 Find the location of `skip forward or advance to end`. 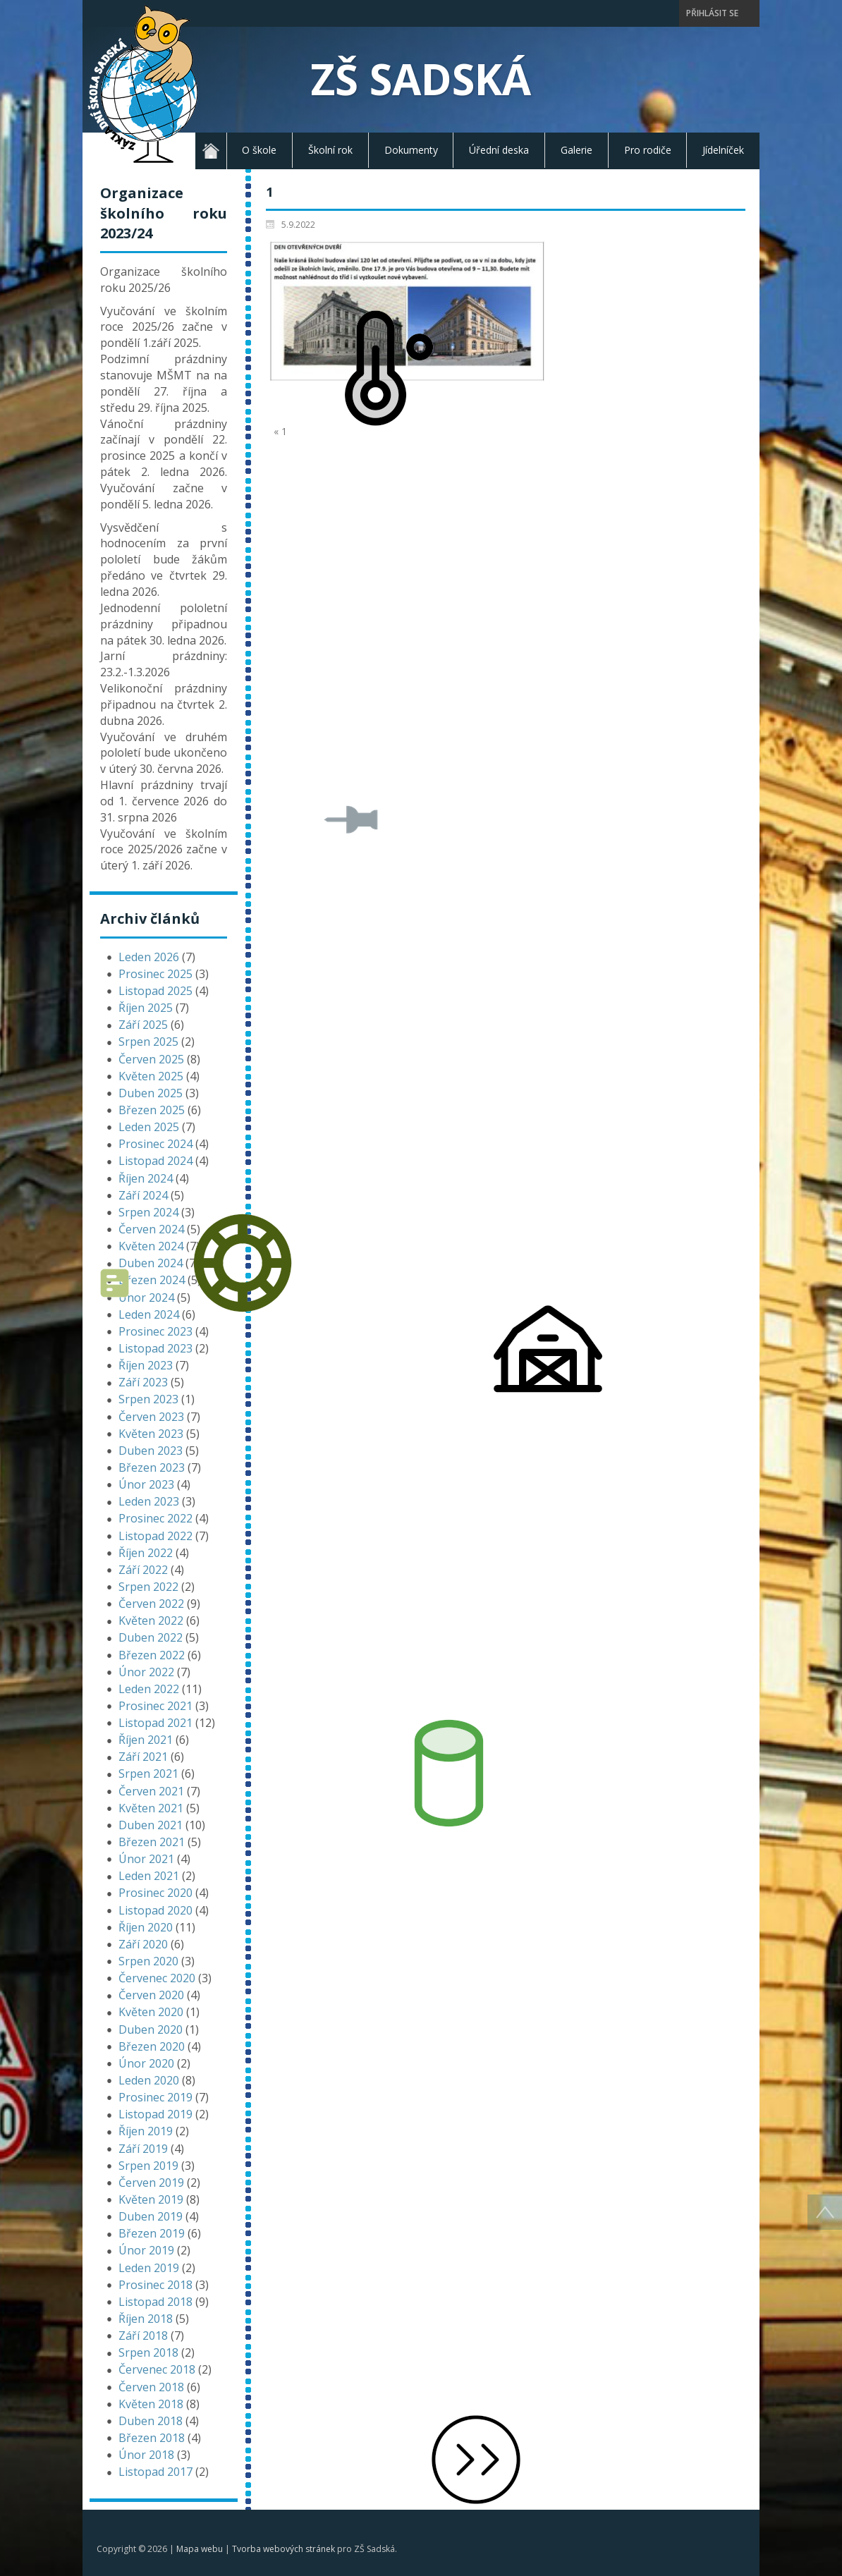

skip forward or advance to end is located at coordinates (476, 2460).